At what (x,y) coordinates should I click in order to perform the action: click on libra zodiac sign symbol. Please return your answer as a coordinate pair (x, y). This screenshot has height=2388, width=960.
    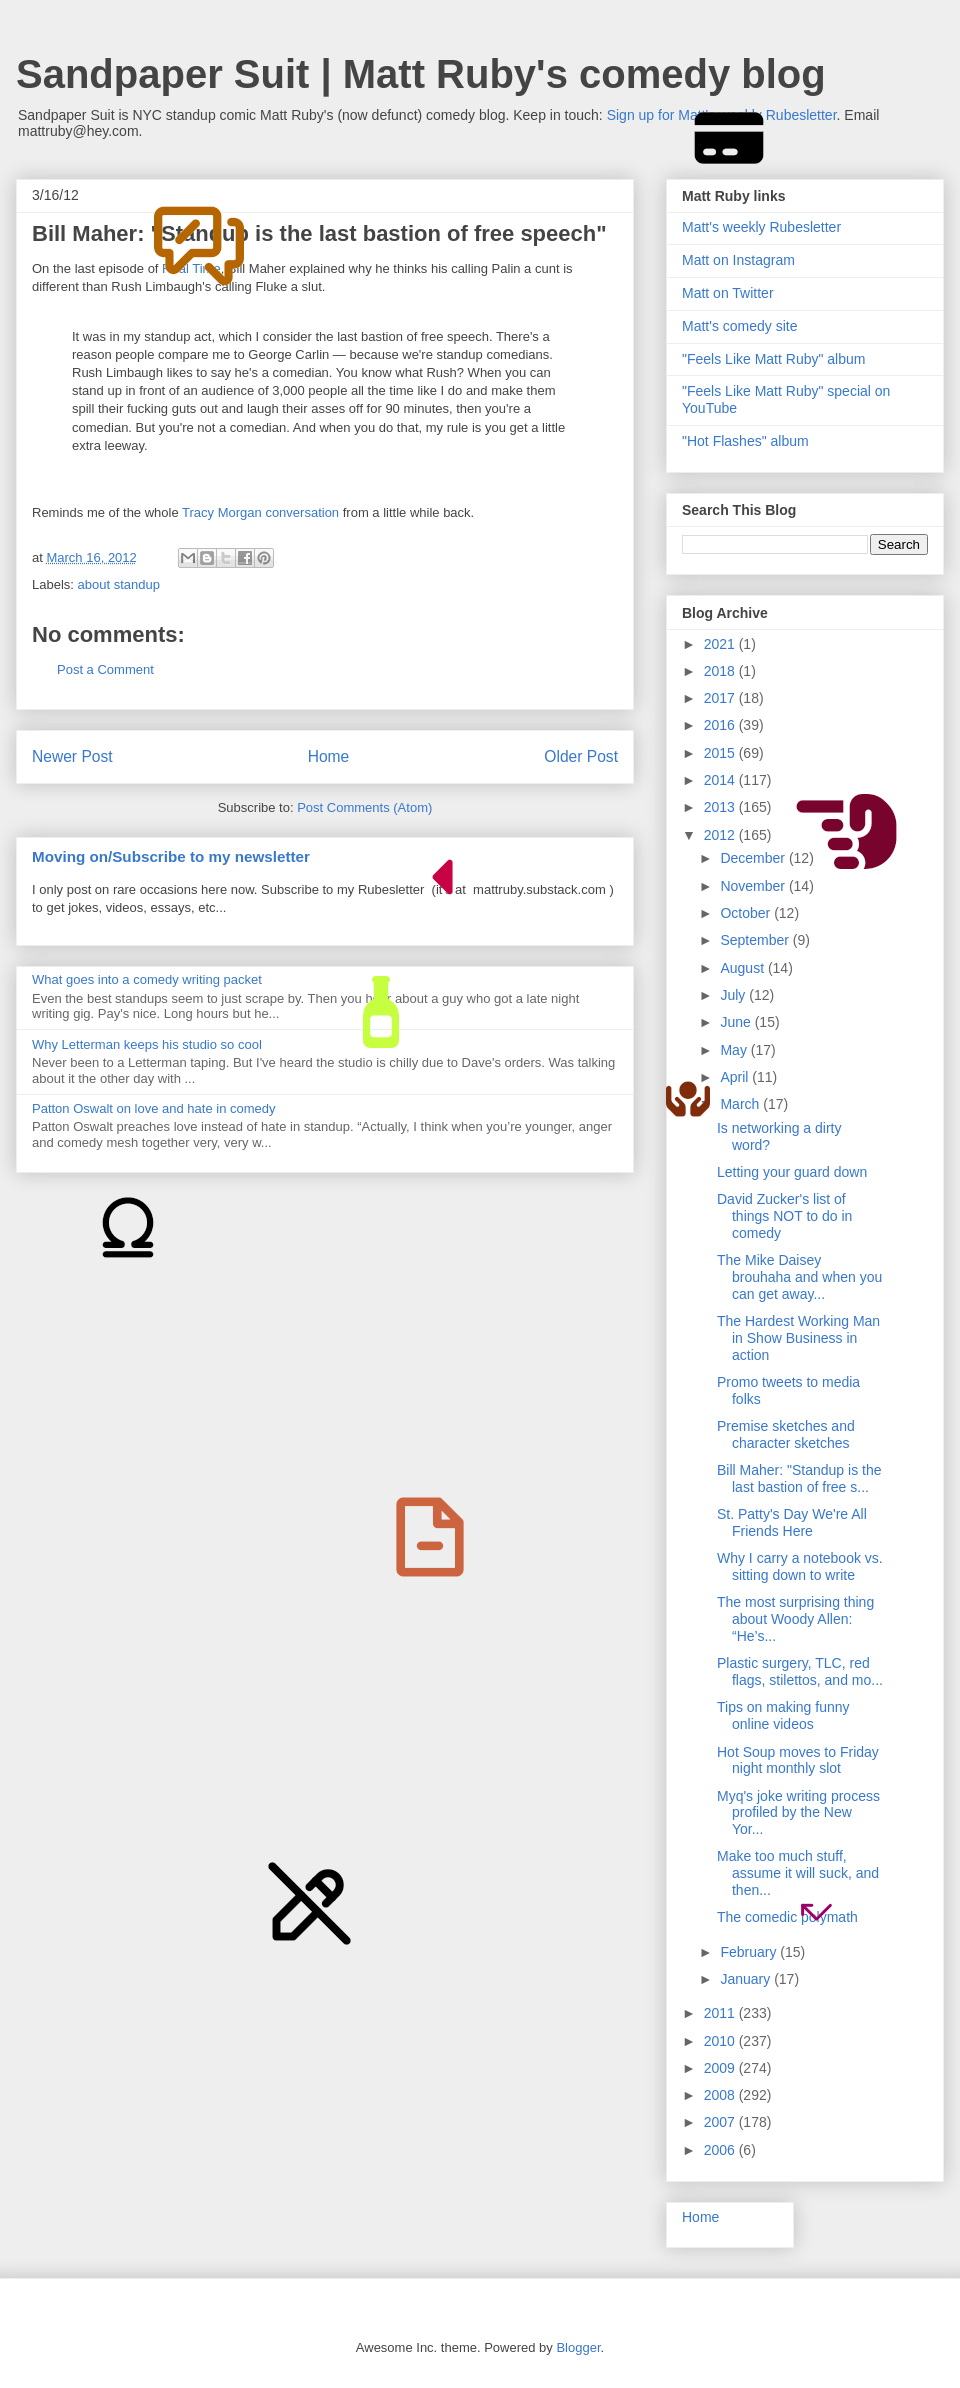
    Looking at the image, I should click on (128, 1229).